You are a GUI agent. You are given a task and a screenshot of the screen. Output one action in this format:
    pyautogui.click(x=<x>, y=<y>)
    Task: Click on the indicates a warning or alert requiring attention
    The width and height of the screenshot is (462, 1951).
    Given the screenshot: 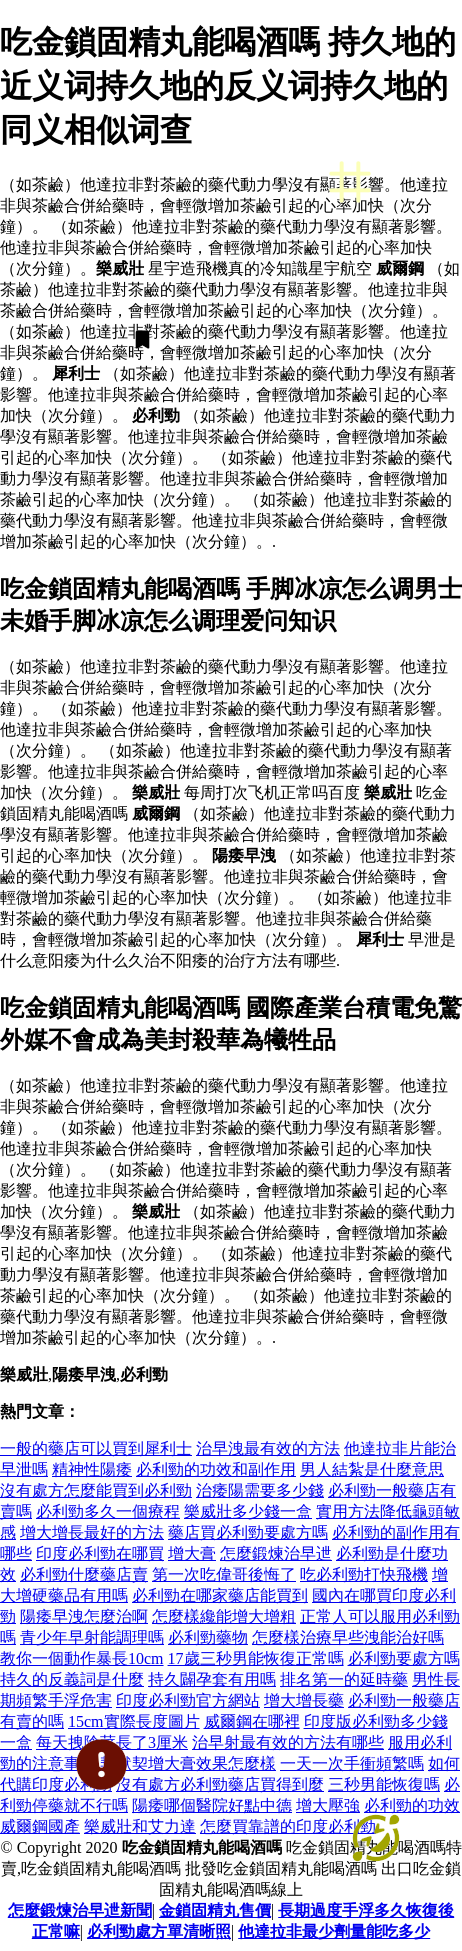 What is the action you would take?
    pyautogui.click(x=101, y=1764)
    